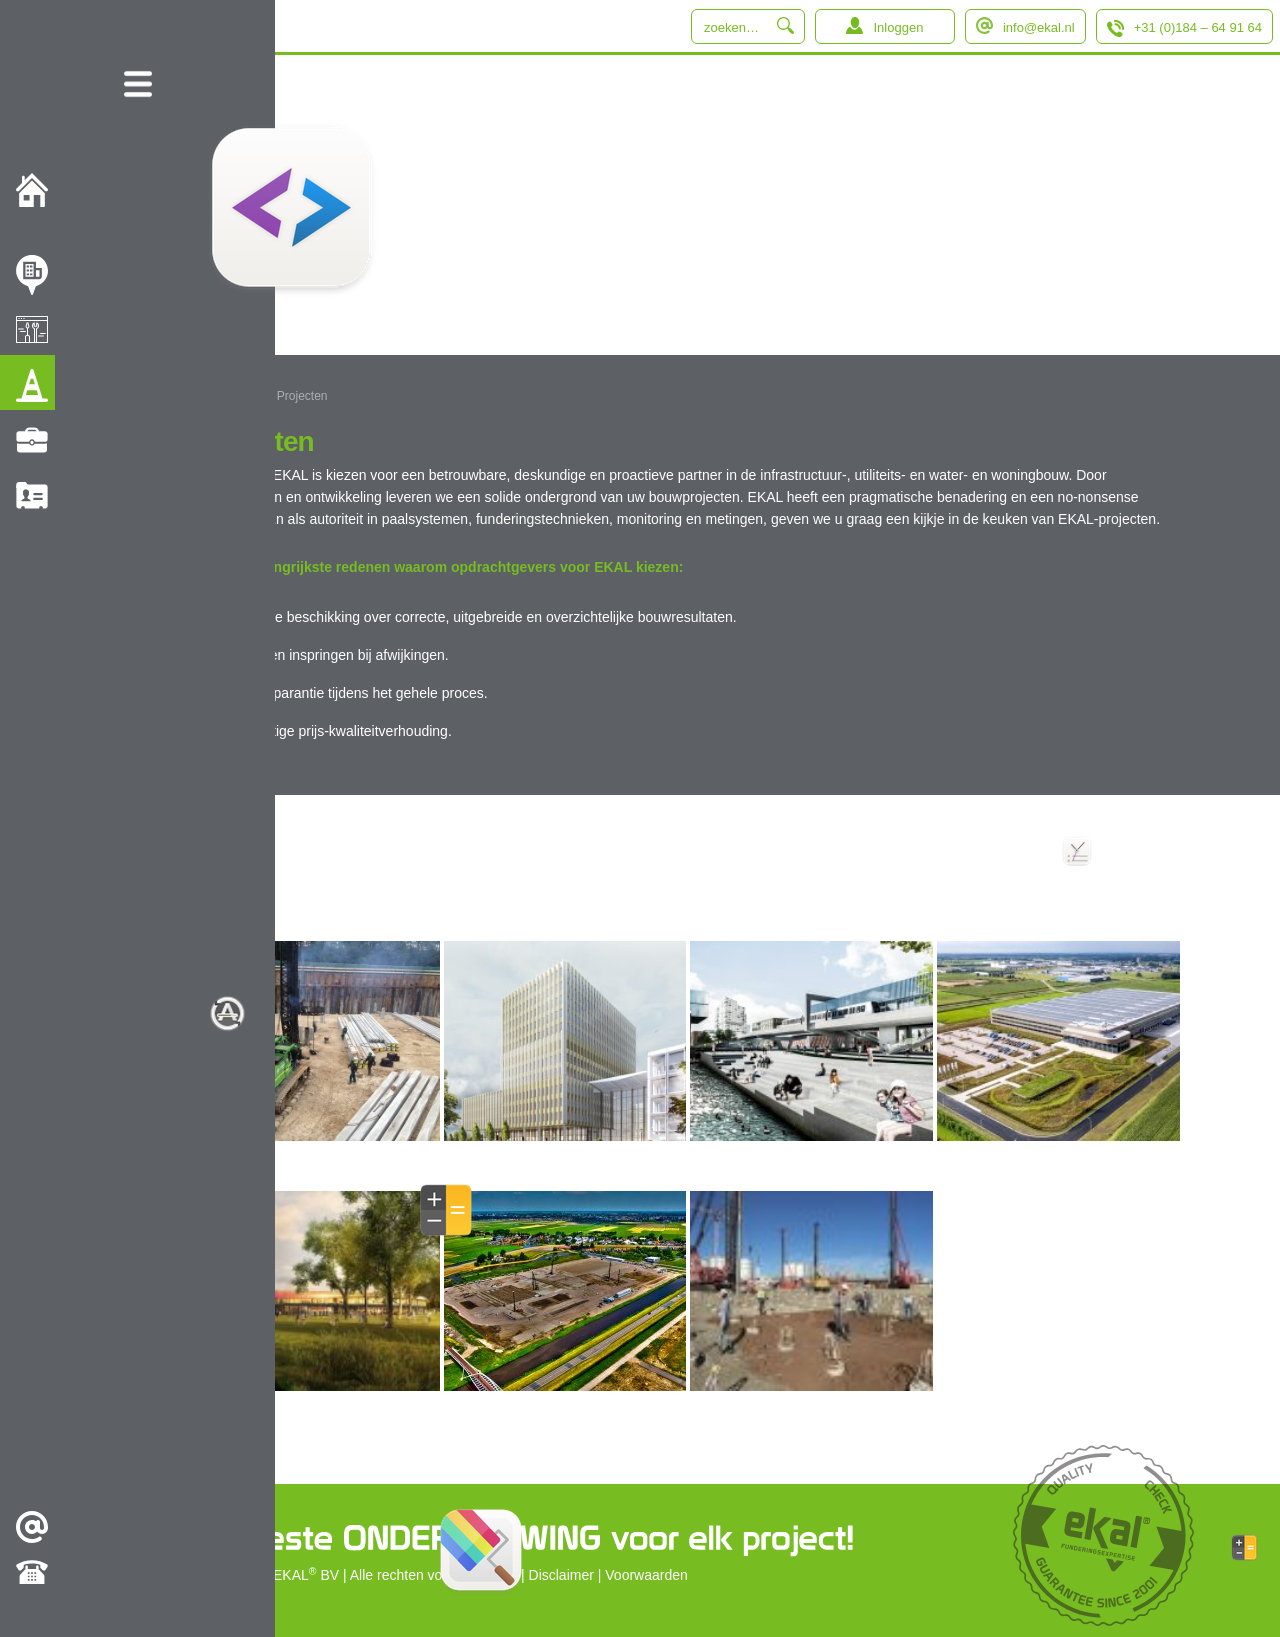 This screenshot has height=1637, width=1280. I want to click on check for available software updates, so click(227, 1013).